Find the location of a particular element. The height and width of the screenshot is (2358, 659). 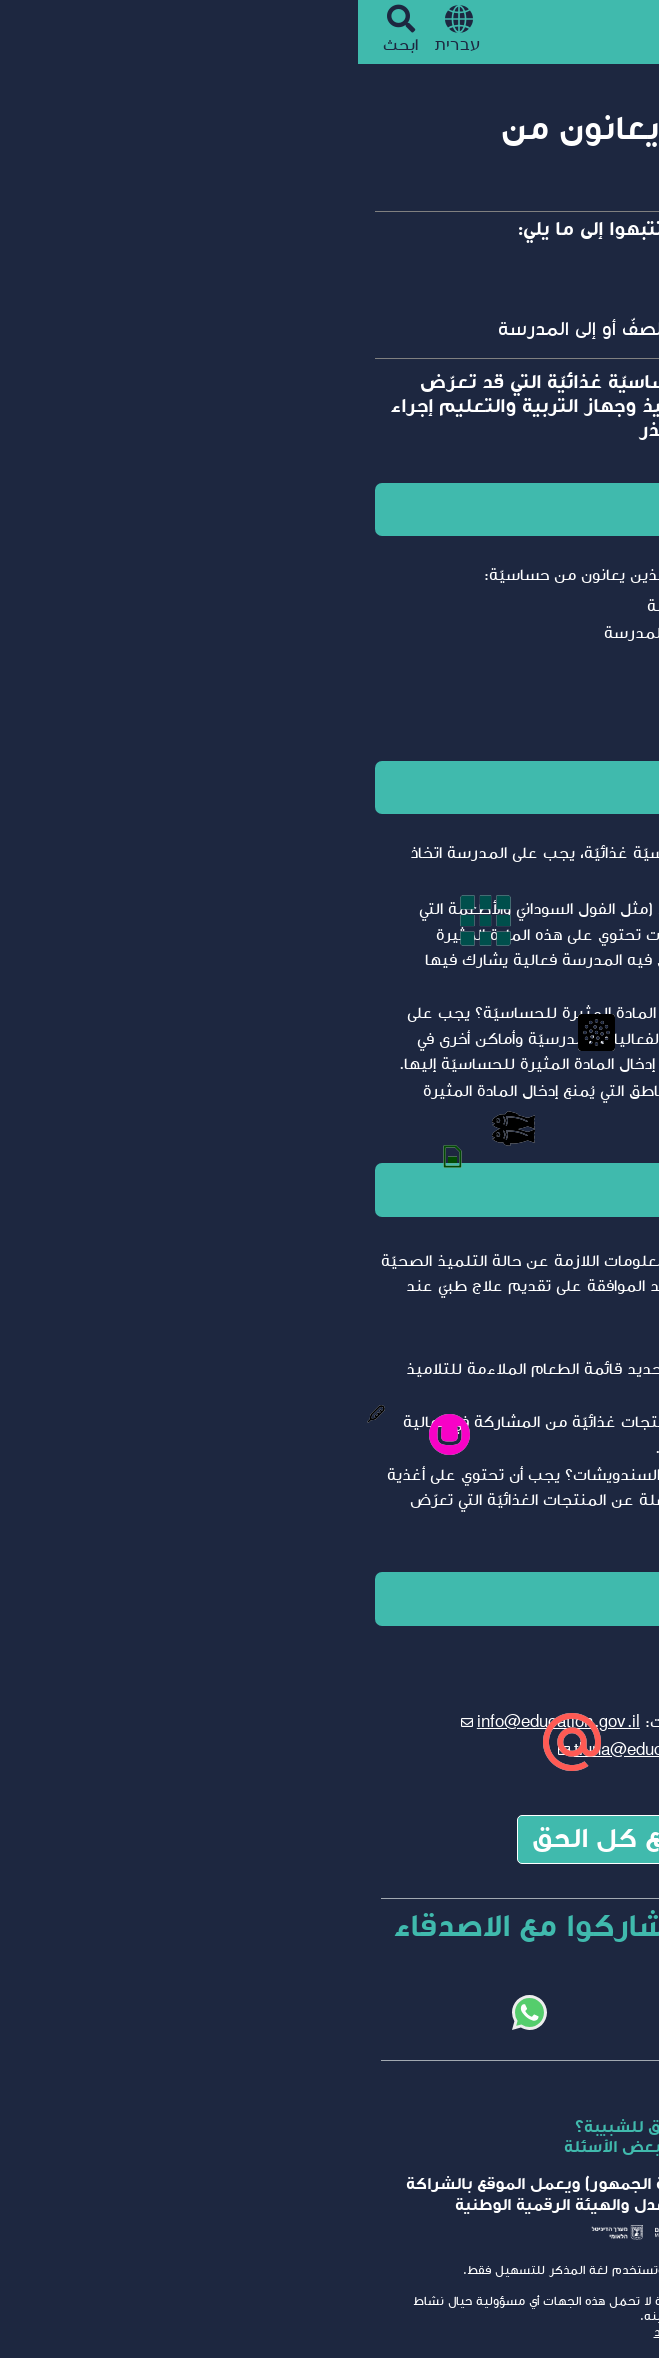

view items in grid layout is located at coordinates (485, 920).